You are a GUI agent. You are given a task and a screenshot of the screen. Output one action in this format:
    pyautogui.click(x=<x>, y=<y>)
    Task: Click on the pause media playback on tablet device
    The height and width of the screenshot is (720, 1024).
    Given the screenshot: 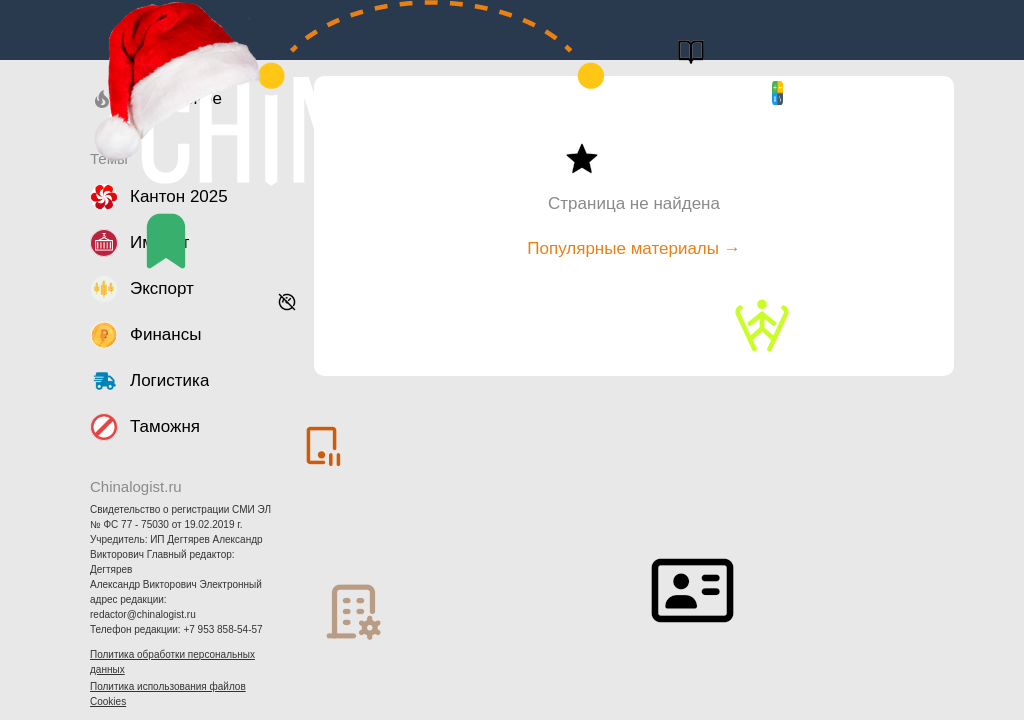 What is the action you would take?
    pyautogui.click(x=321, y=445)
    